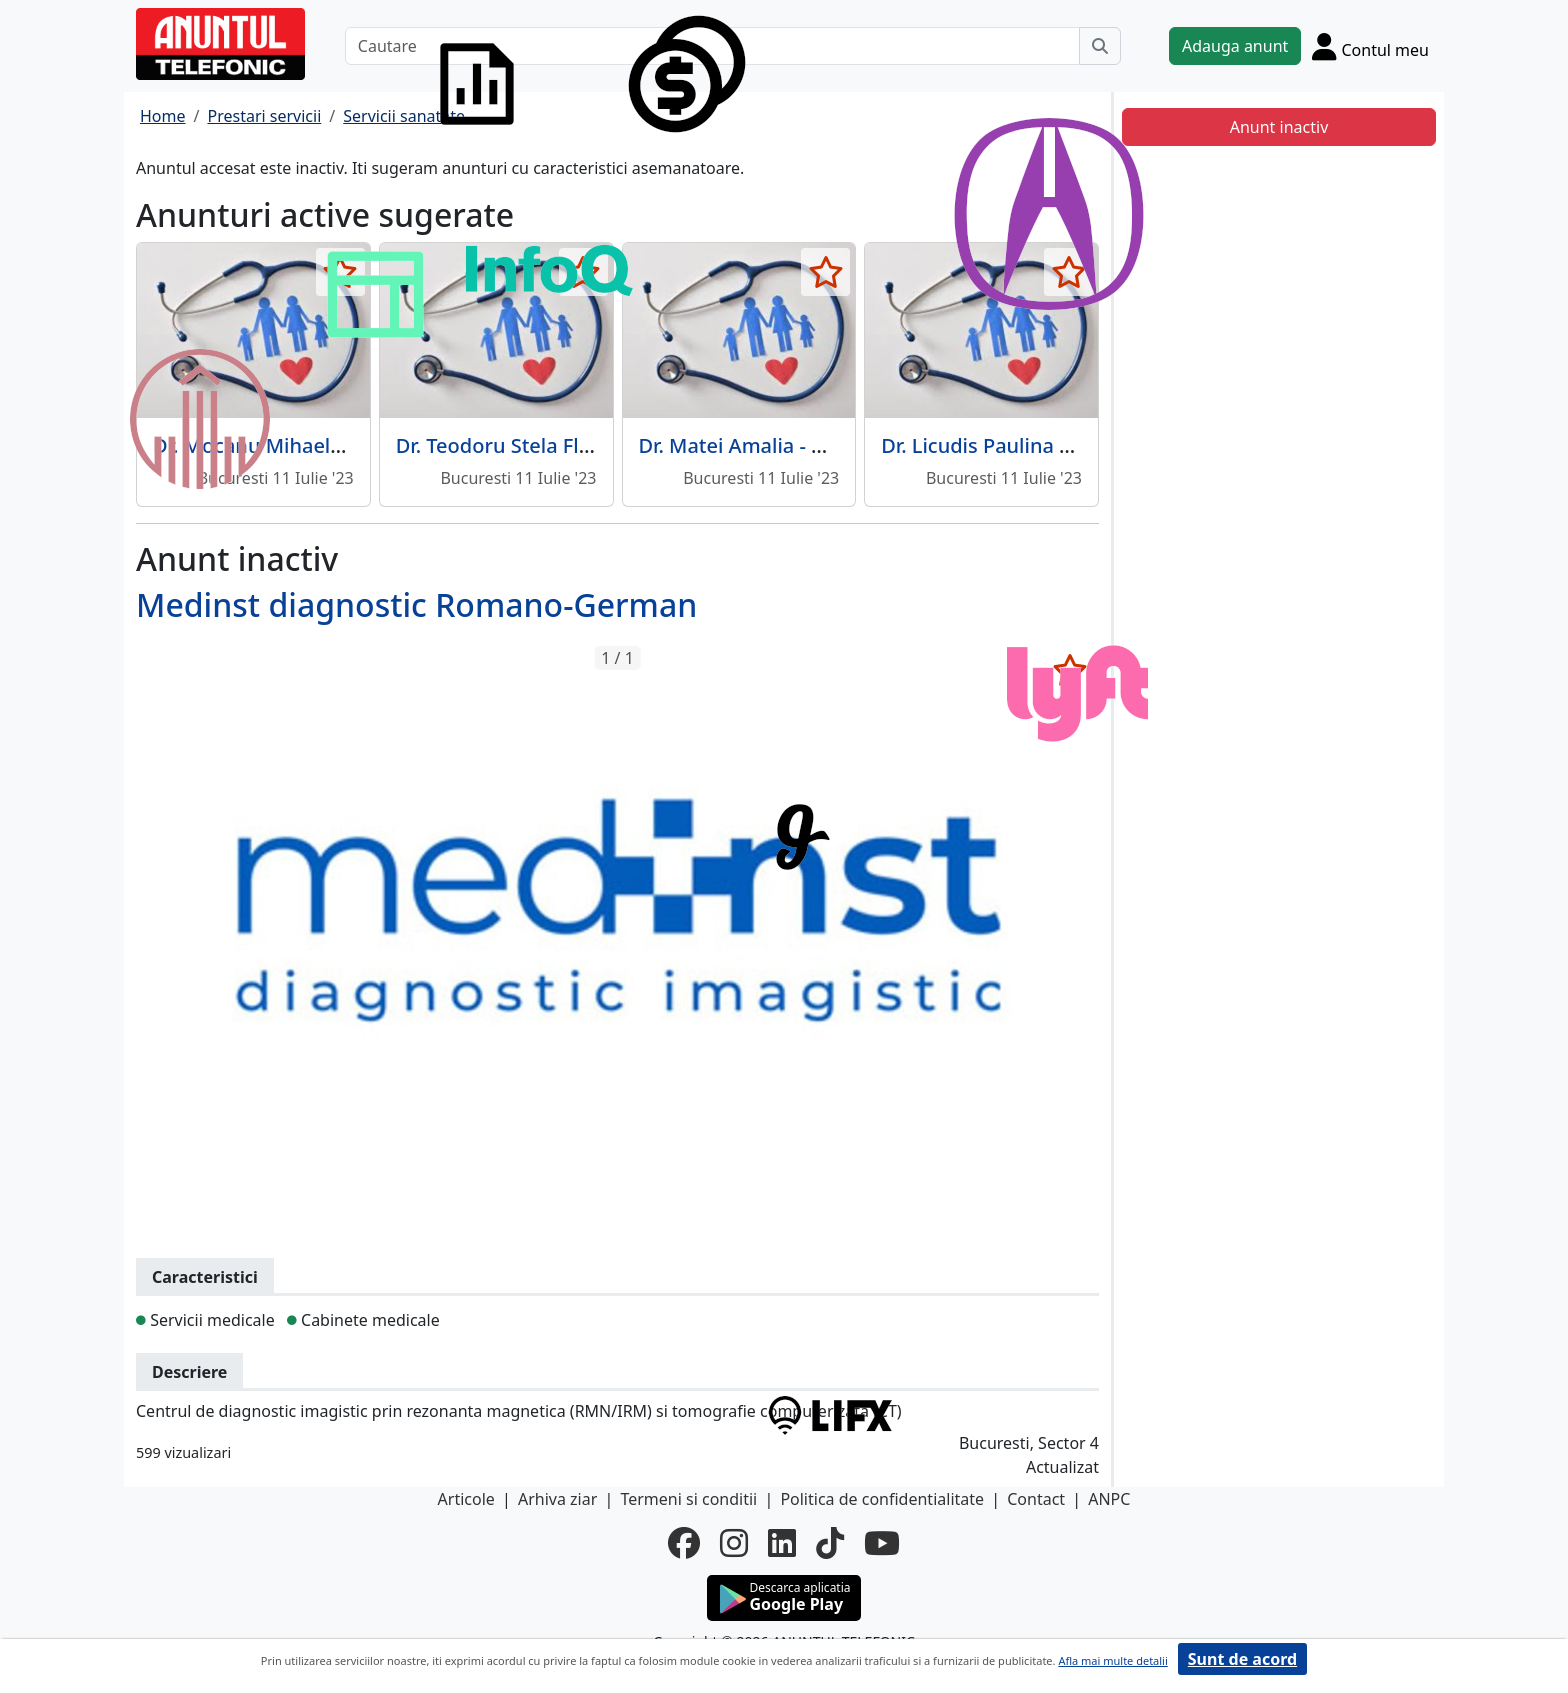 The image size is (1568, 1693). What do you see at coordinates (1049, 214) in the screenshot?
I see `Acura brand logo` at bounding box center [1049, 214].